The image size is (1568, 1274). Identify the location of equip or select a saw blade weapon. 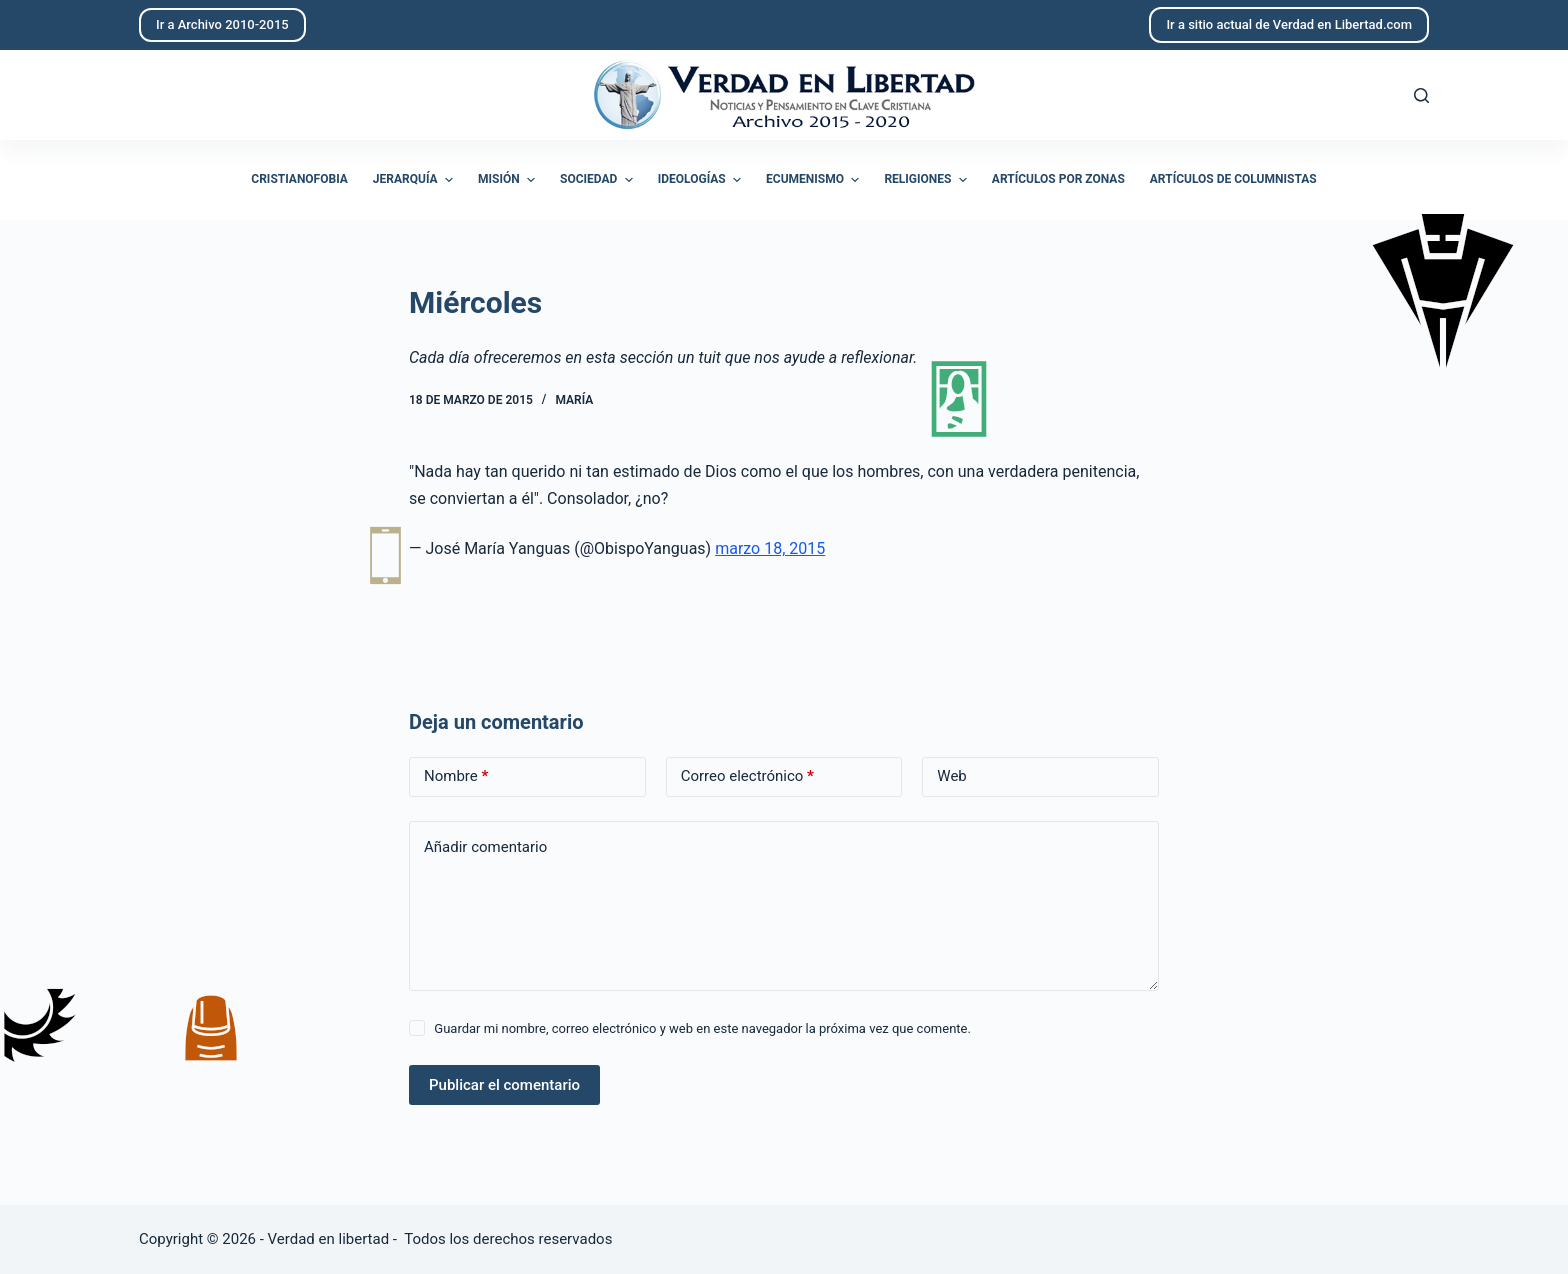
(40, 1025).